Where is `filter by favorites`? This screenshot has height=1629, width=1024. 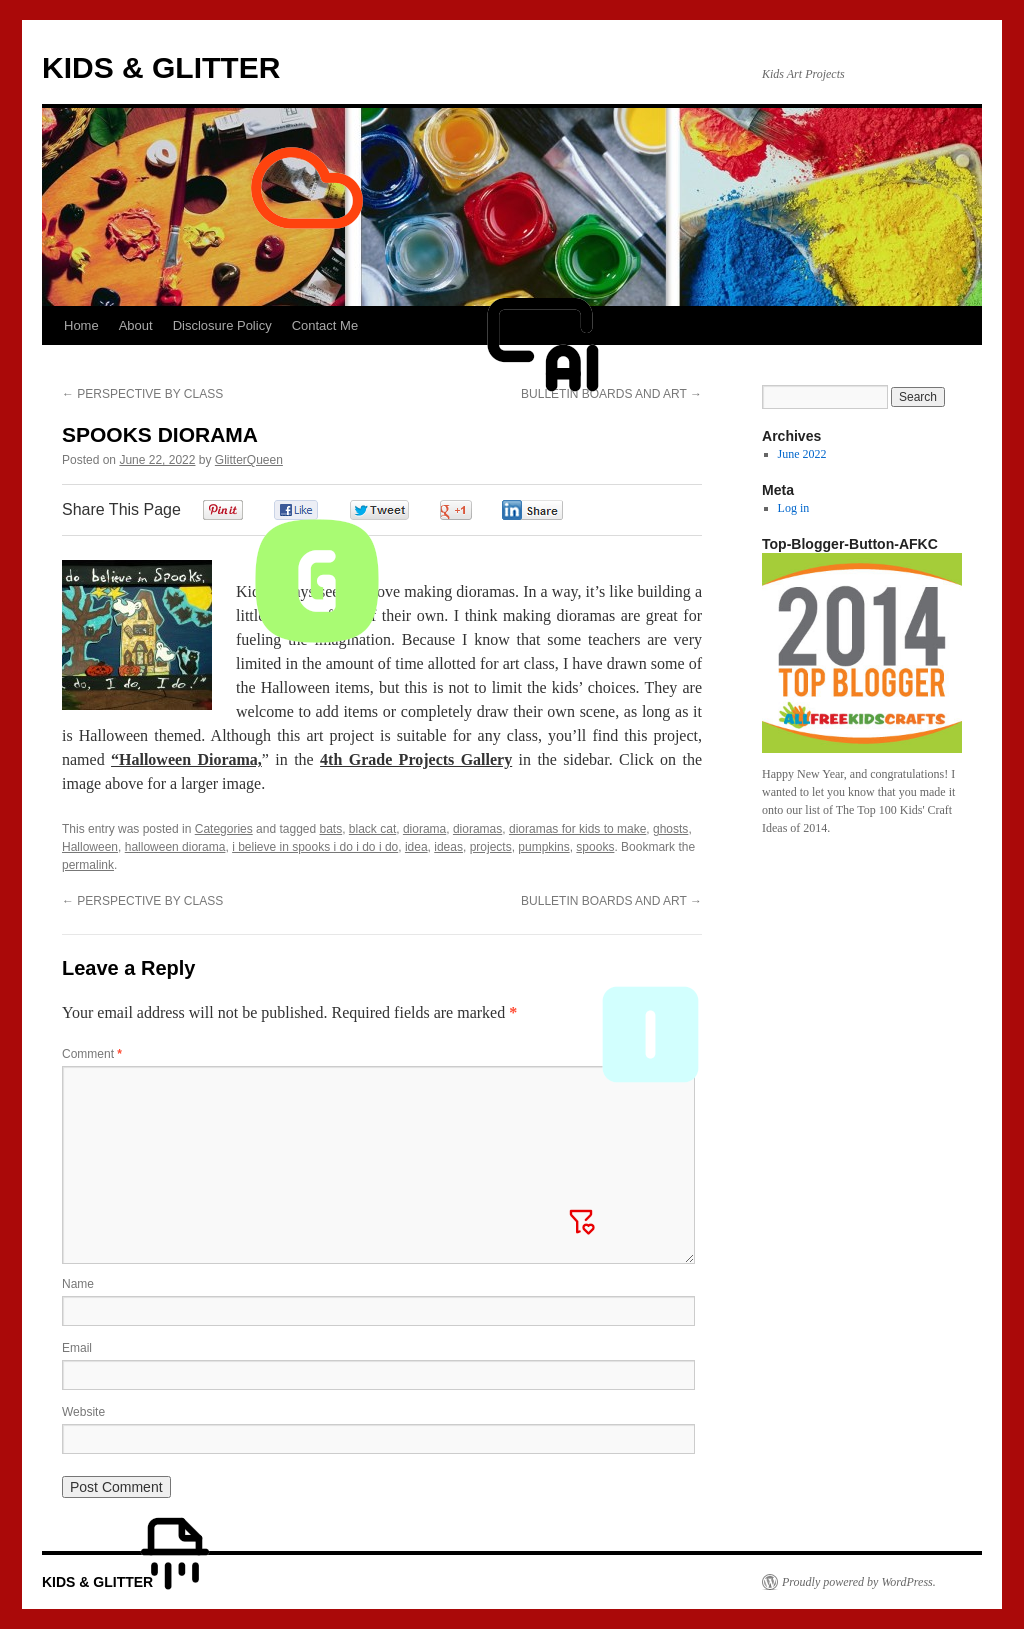 filter by favorites is located at coordinates (581, 1221).